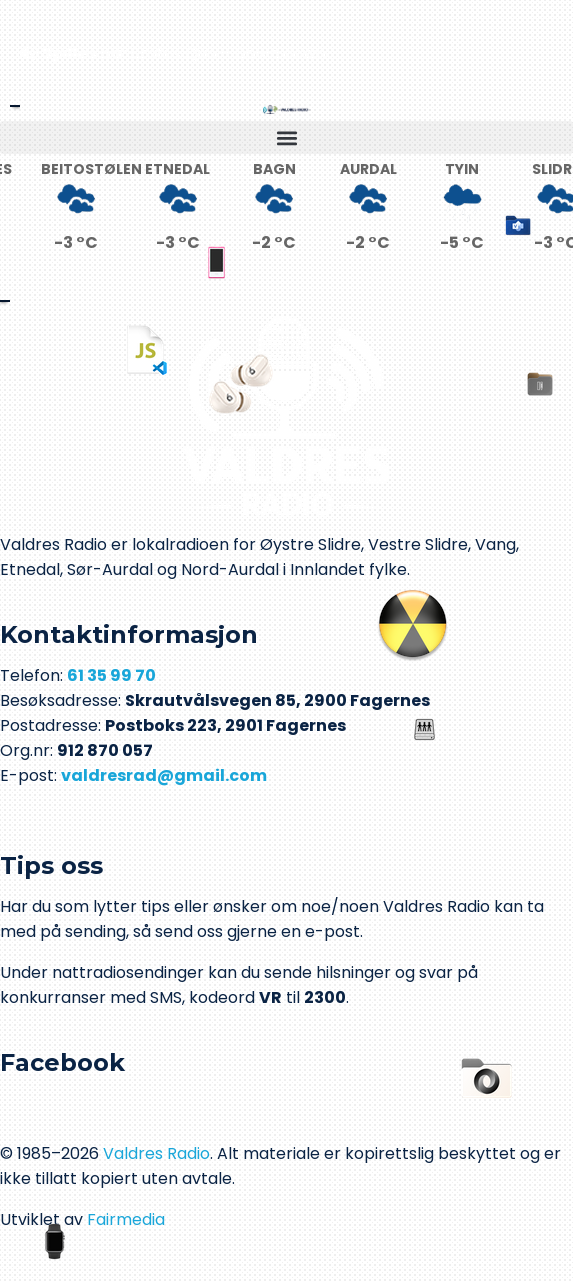 The height and width of the screenshot is (1282, 573). I want to click on access a shared network drive, so click(424, 729).